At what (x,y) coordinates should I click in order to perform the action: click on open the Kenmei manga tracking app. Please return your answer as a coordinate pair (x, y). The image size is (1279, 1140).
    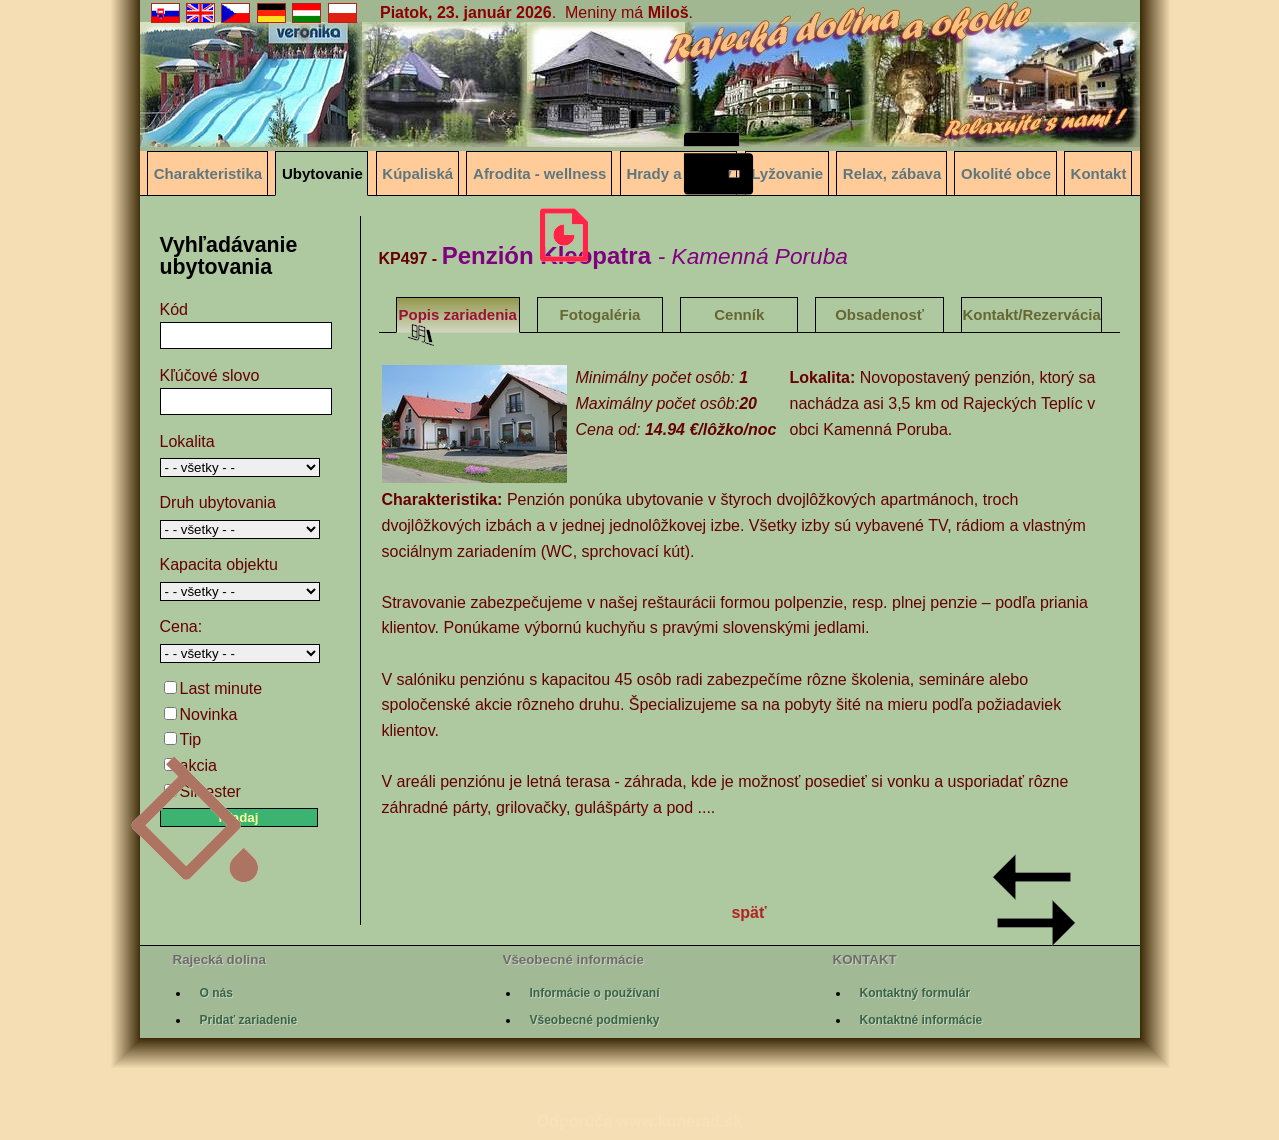
    Looking at the image, I should click on (421, 335).